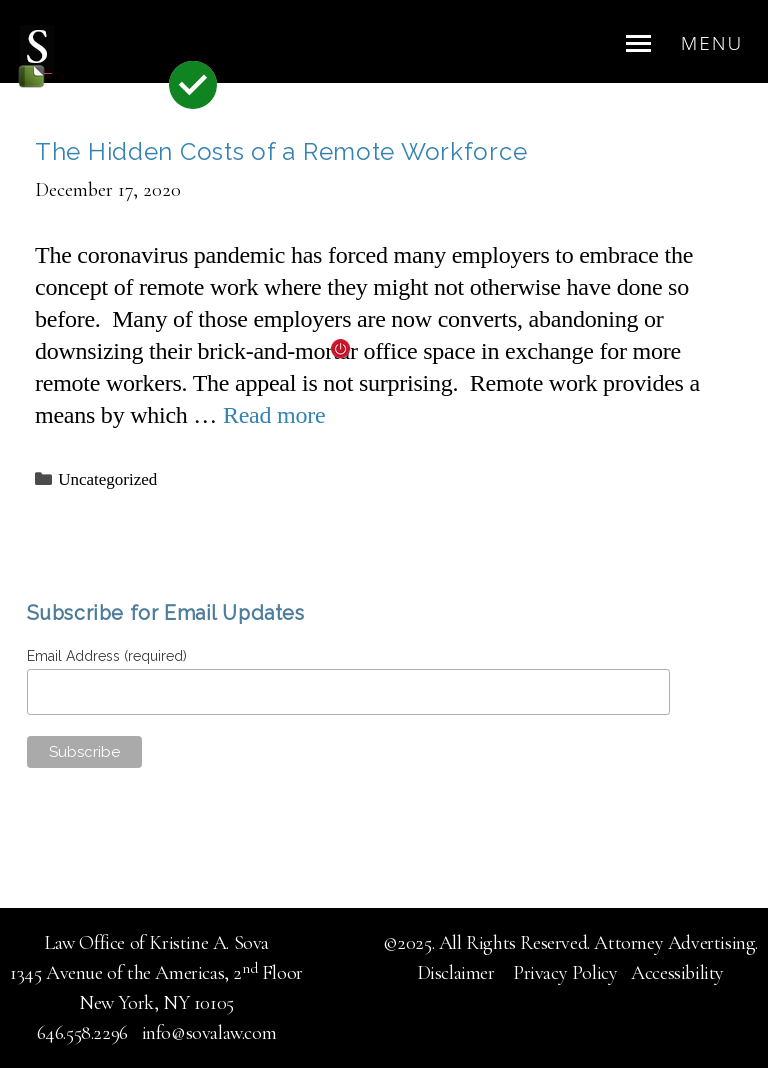 Image resolution: width=768 pixels, height=1068 pixels. I want to click on confirm or approve an action, so click(193, 85).